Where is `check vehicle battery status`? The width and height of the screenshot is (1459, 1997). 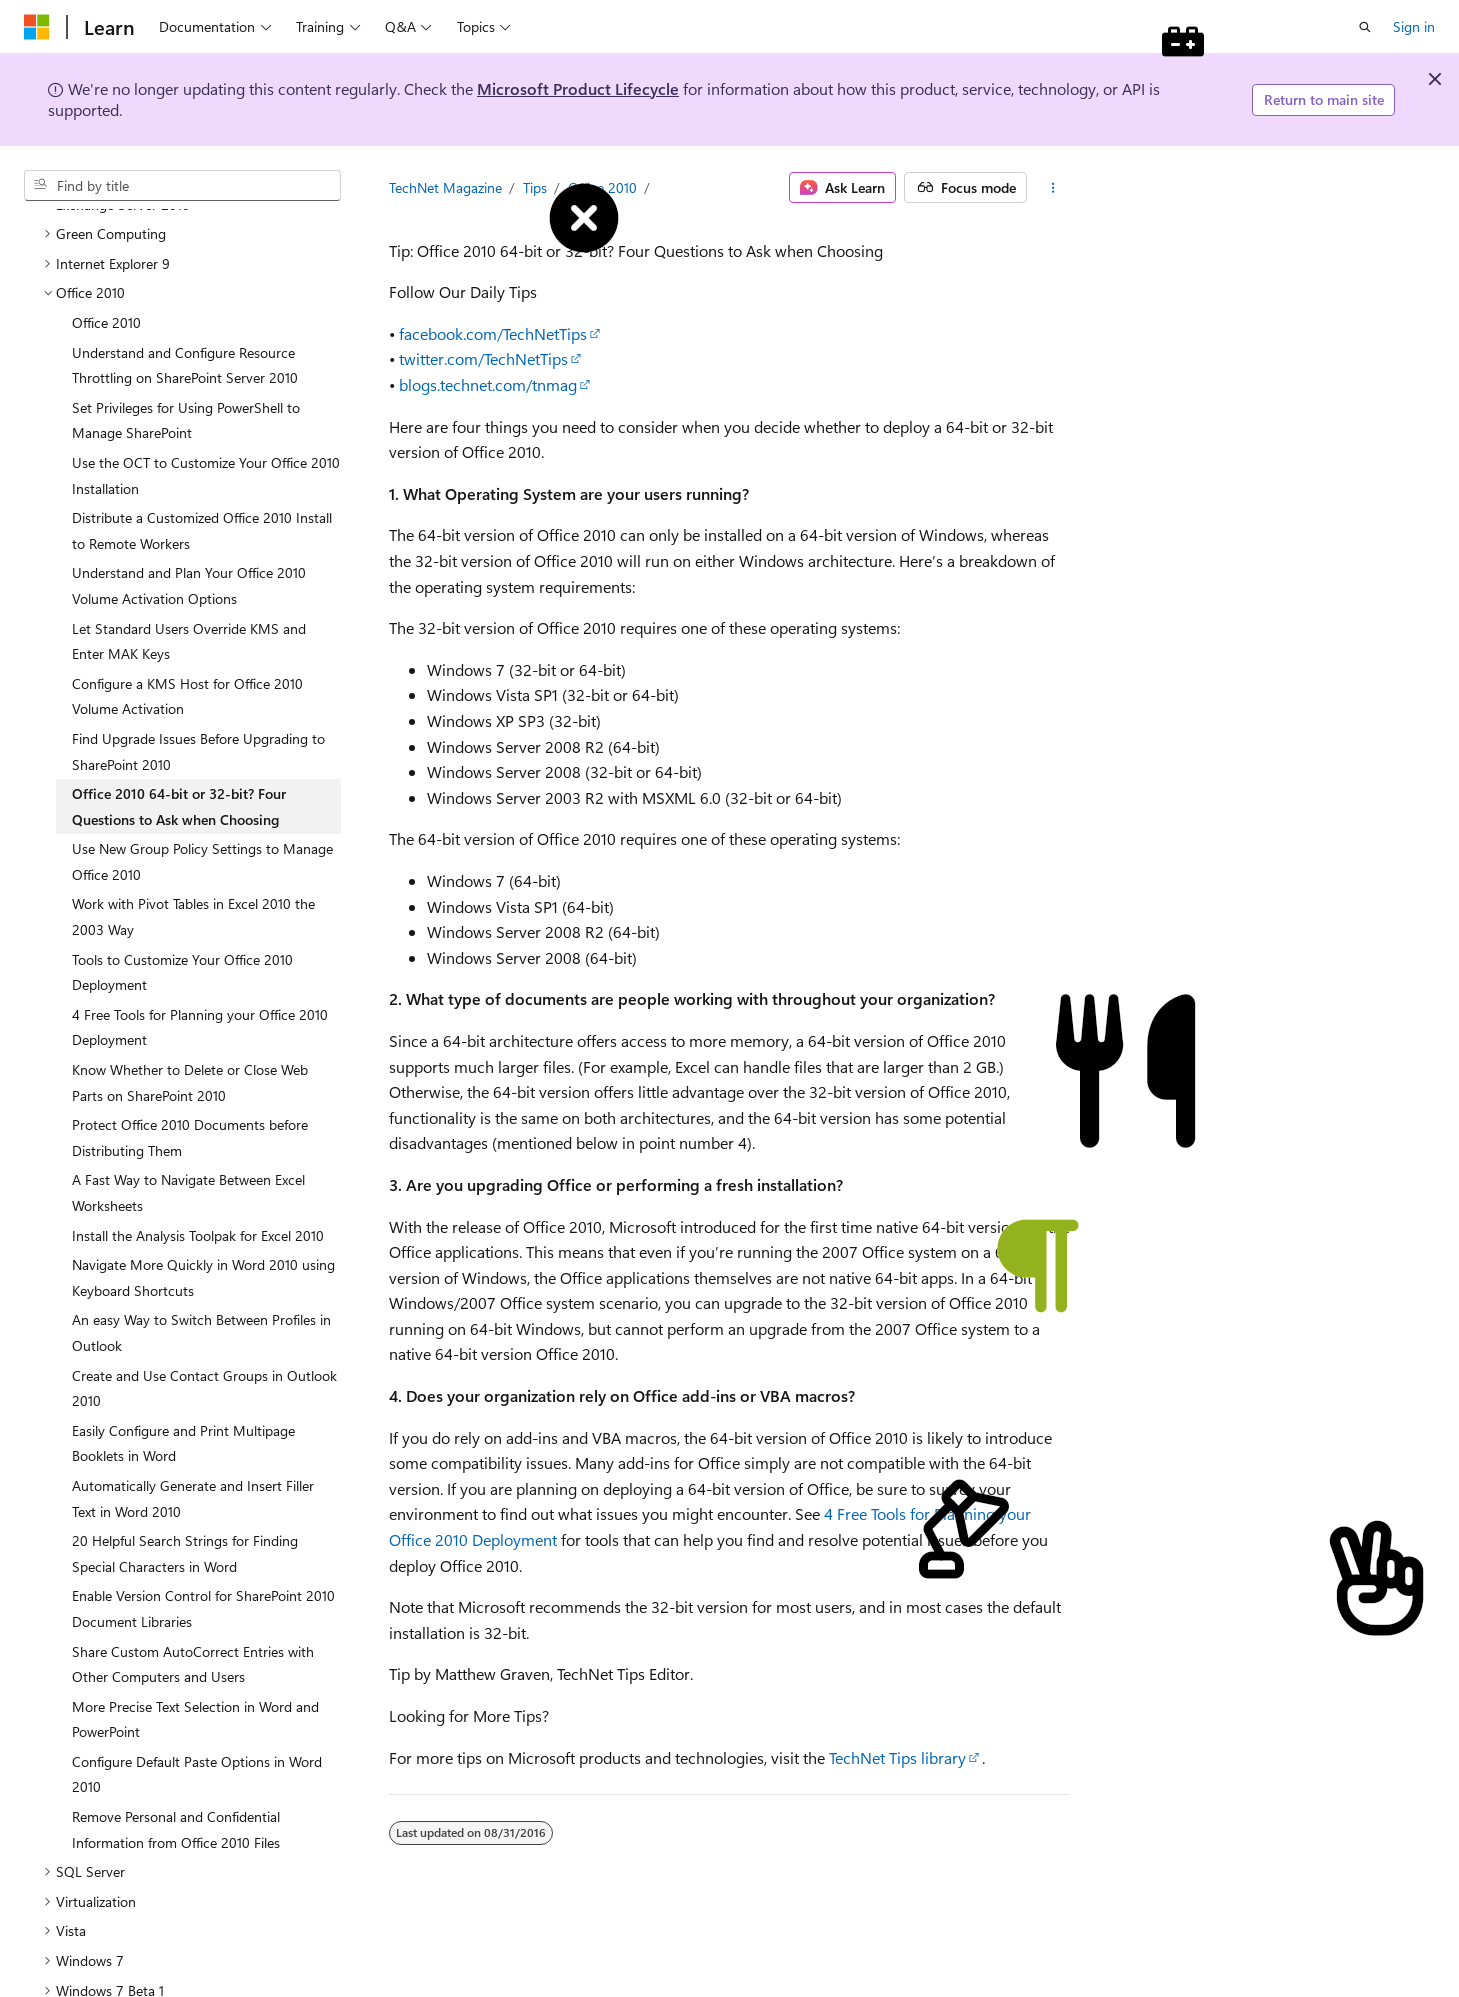 check vehicle battery status is located at coordinates (1183, 43).